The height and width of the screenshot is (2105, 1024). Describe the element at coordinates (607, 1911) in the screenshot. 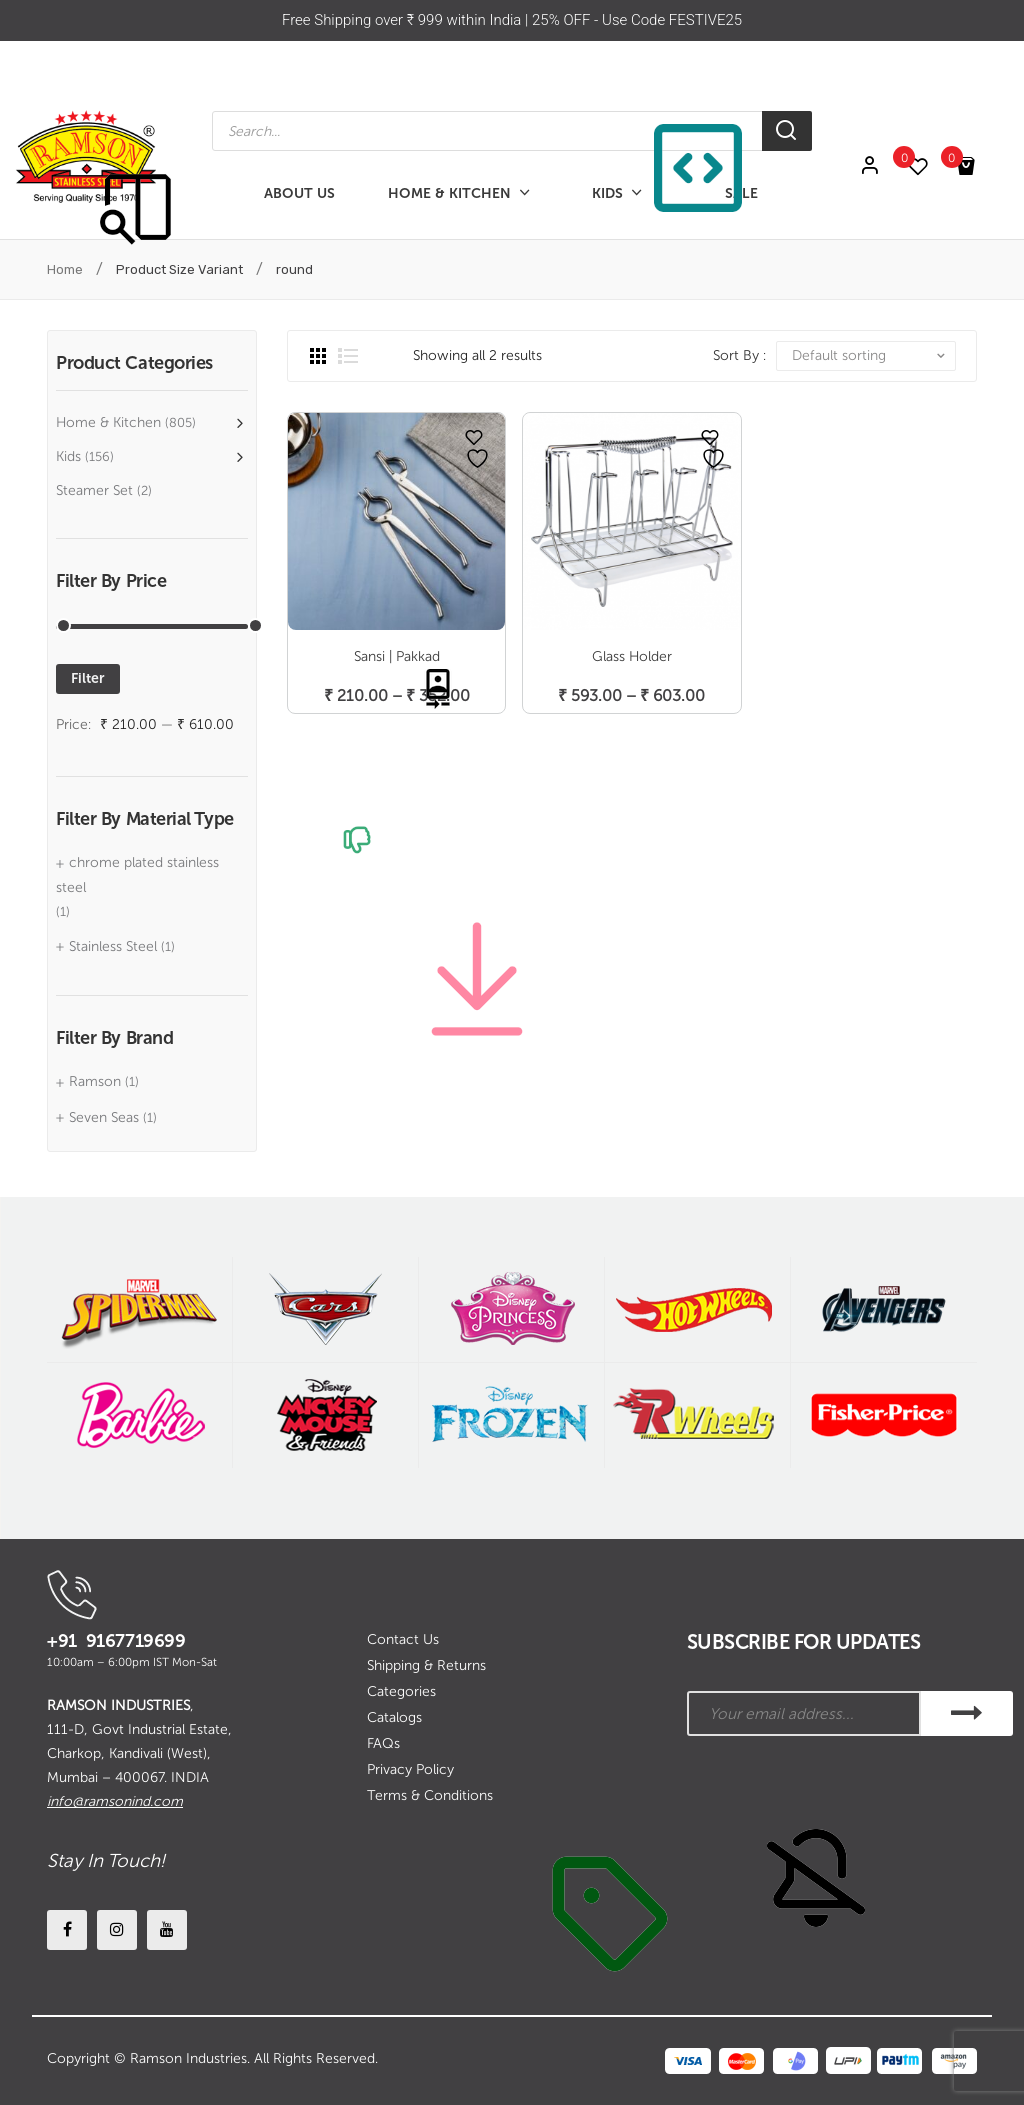

I see `add or manage tags` at that location.